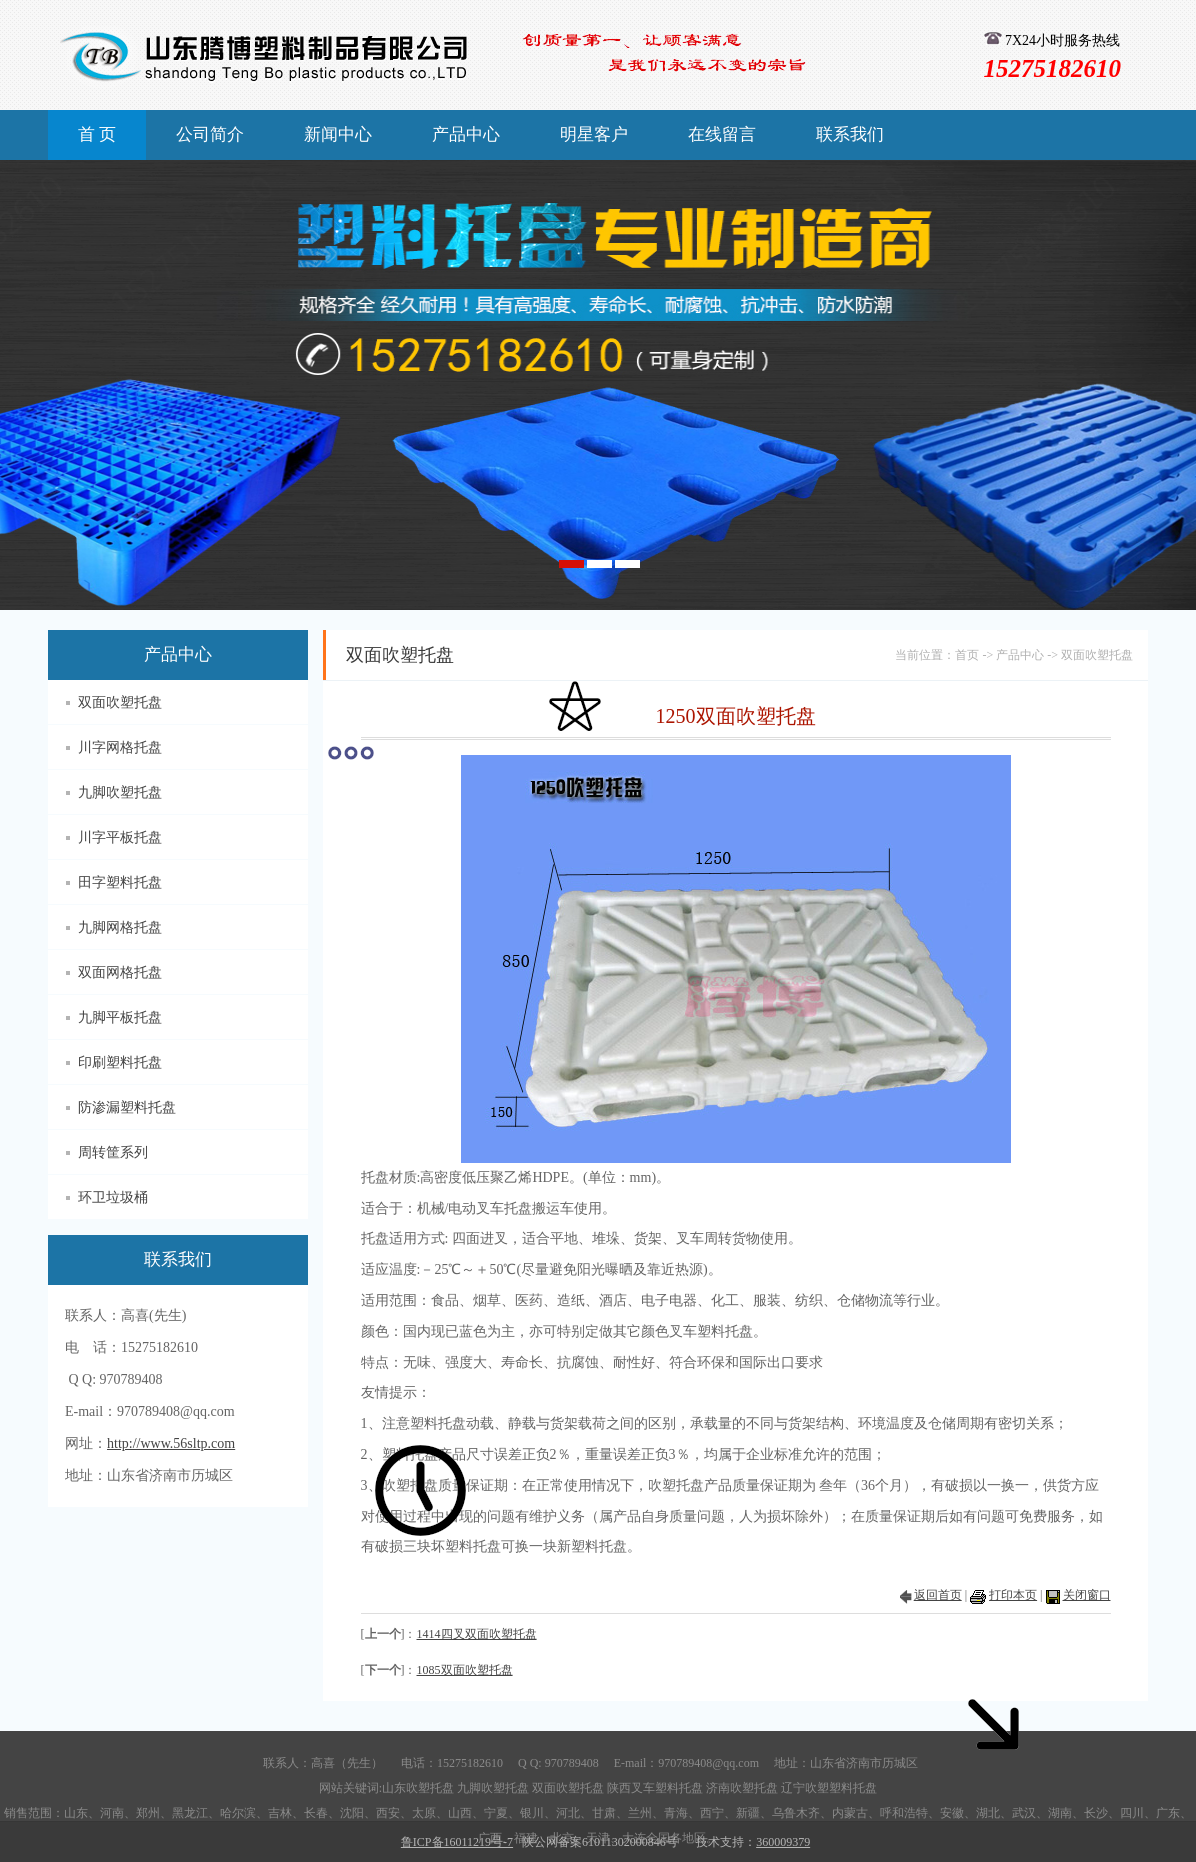 This screenshot has height=1862, width=1196. Describe the element at coordinates (575, 709) in the screenshot. I see `select occult or mystical category` at that location.